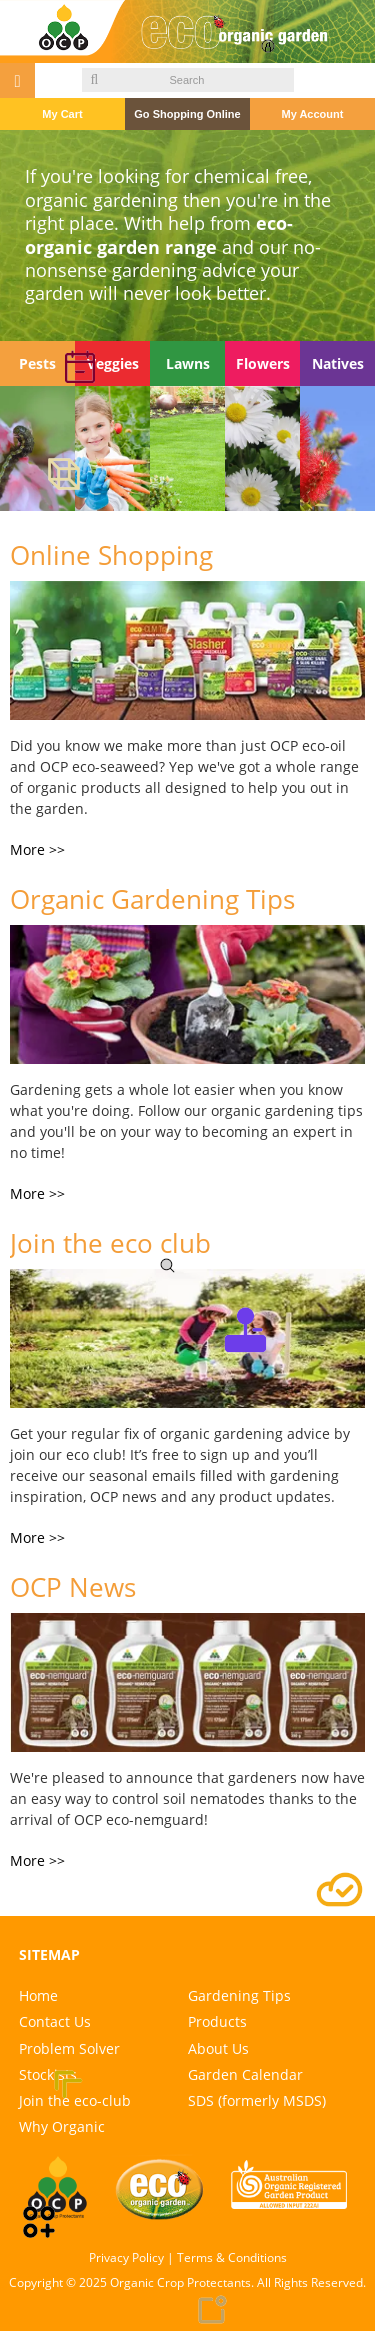  What do you see at coordinates (212, 2310) in the screenshot?
I see `view notifications` at bounding box center [212, 2310].